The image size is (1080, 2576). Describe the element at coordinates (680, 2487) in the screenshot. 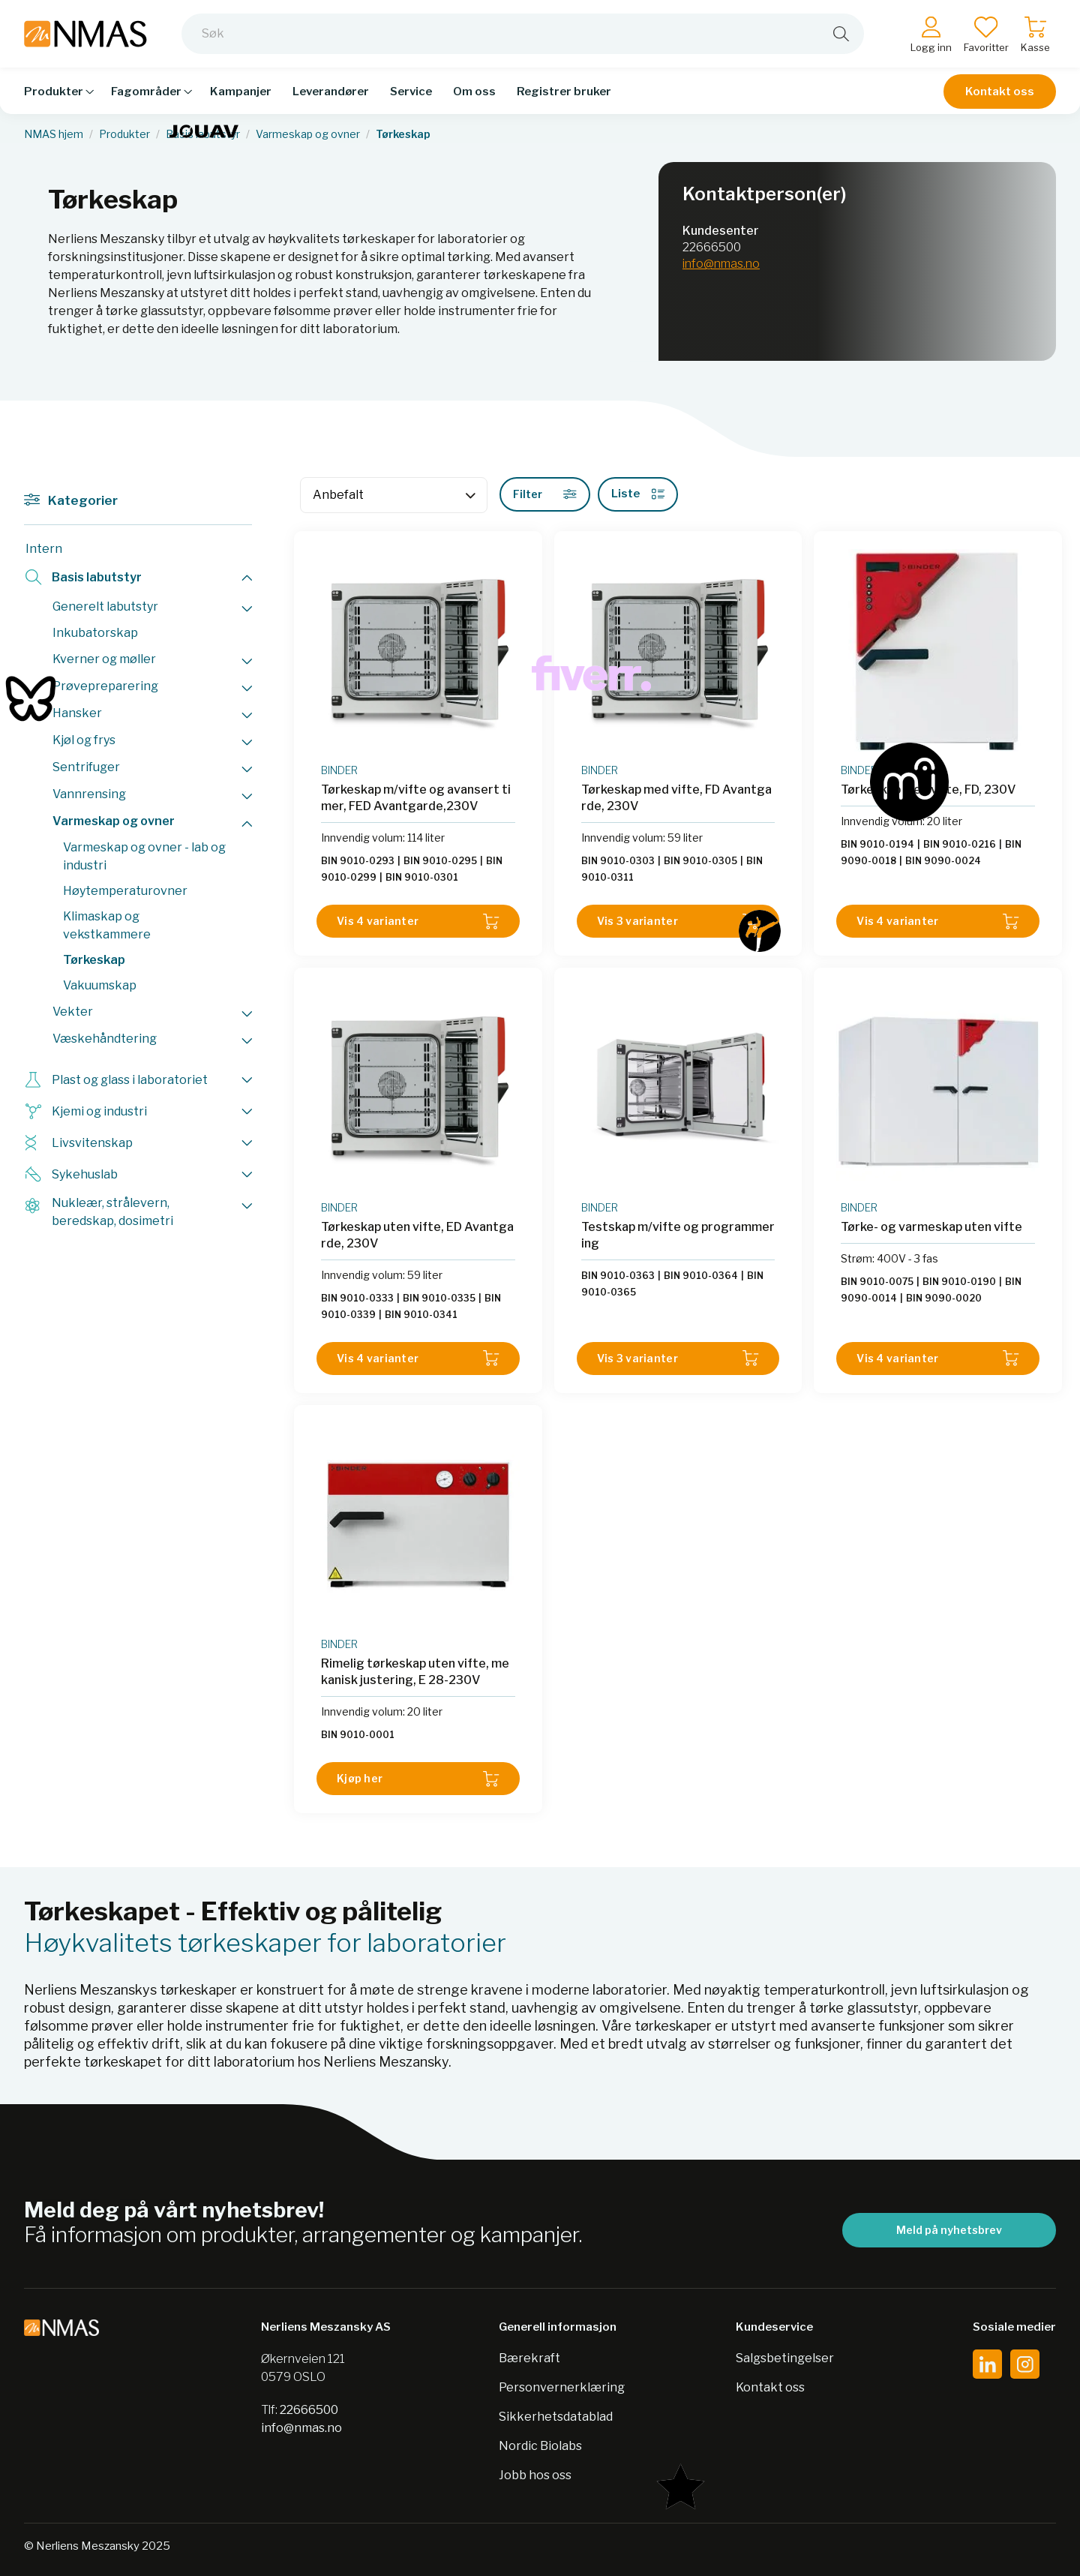

I see `add to favorites` at that location.